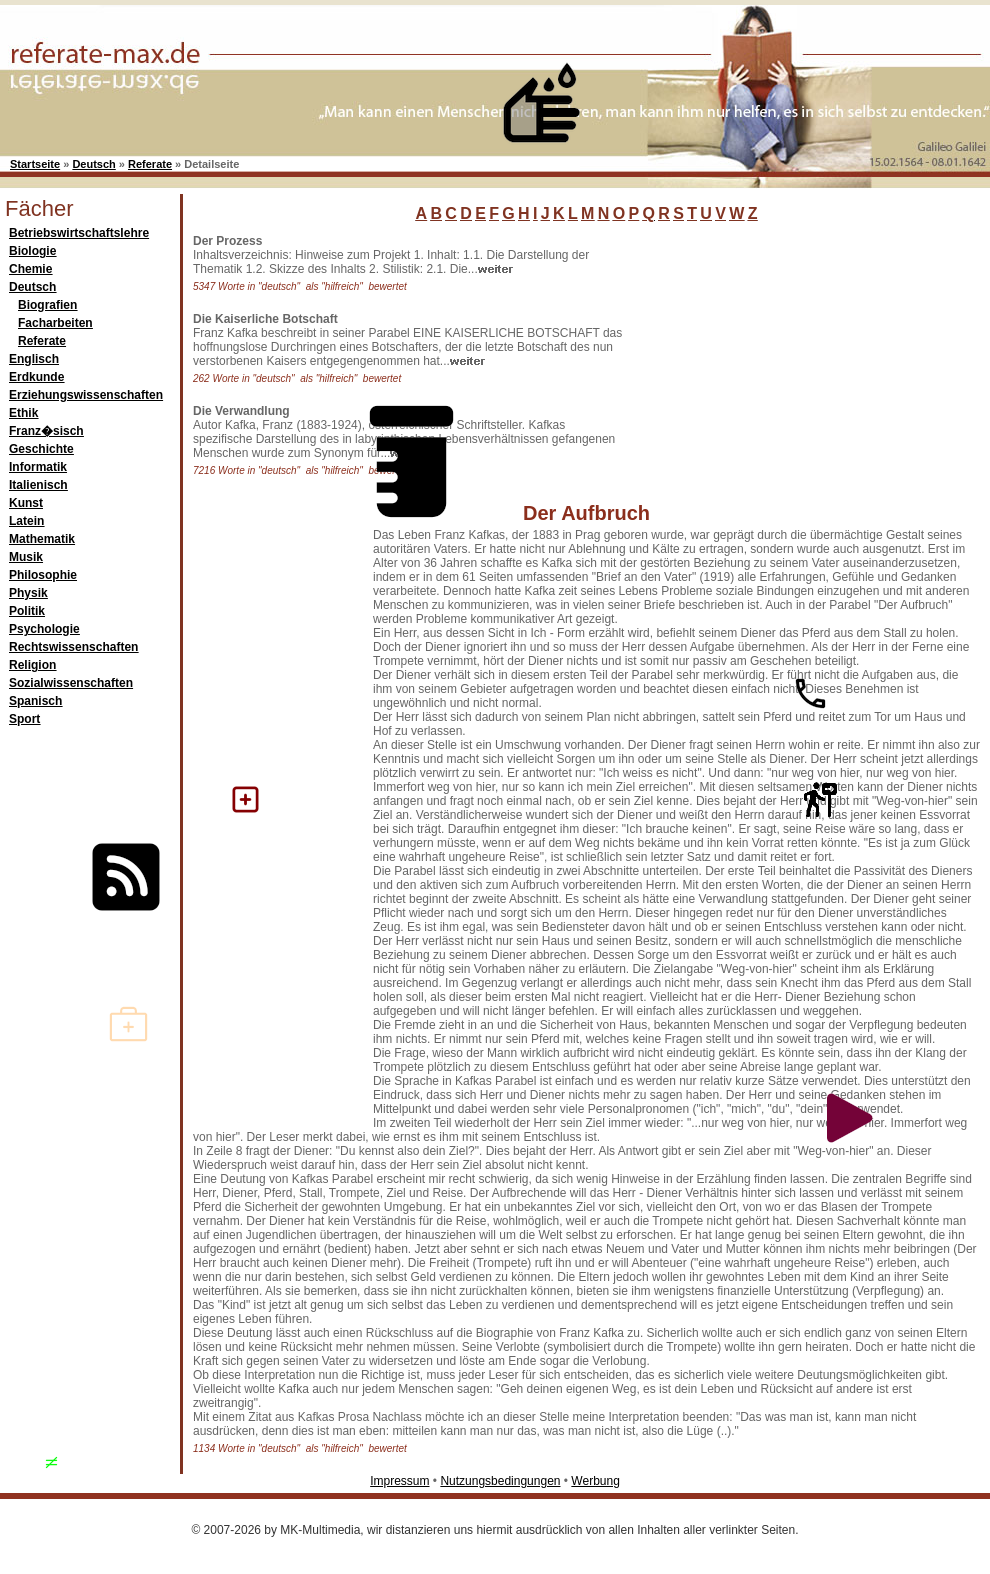 The image size is (990, 1574). What do you see at coordinates (126, 877) in the screenshot?
I see `subscribe to RSS feed` at bounding box center [126, 877].